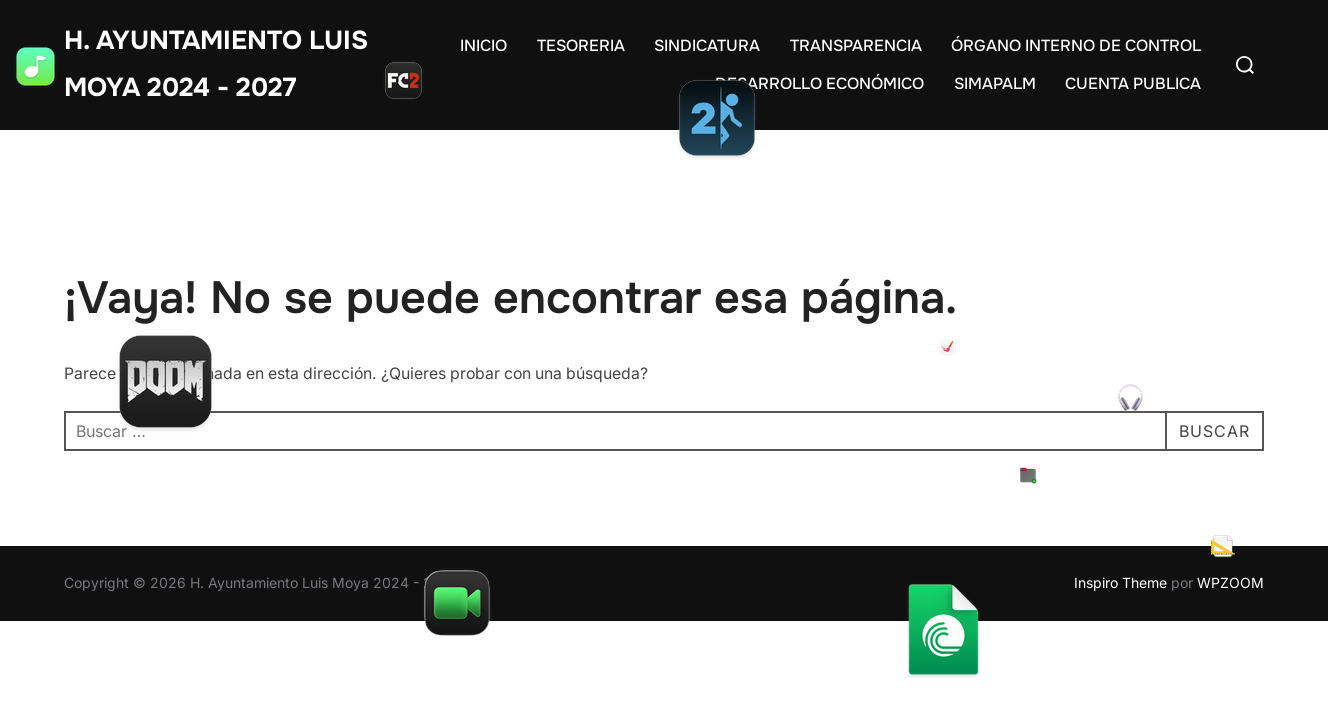  What do you see at coordinates (403, 80) in the screenshot?
I see `launch far cry 2 game` at bounding box center [403, 80].